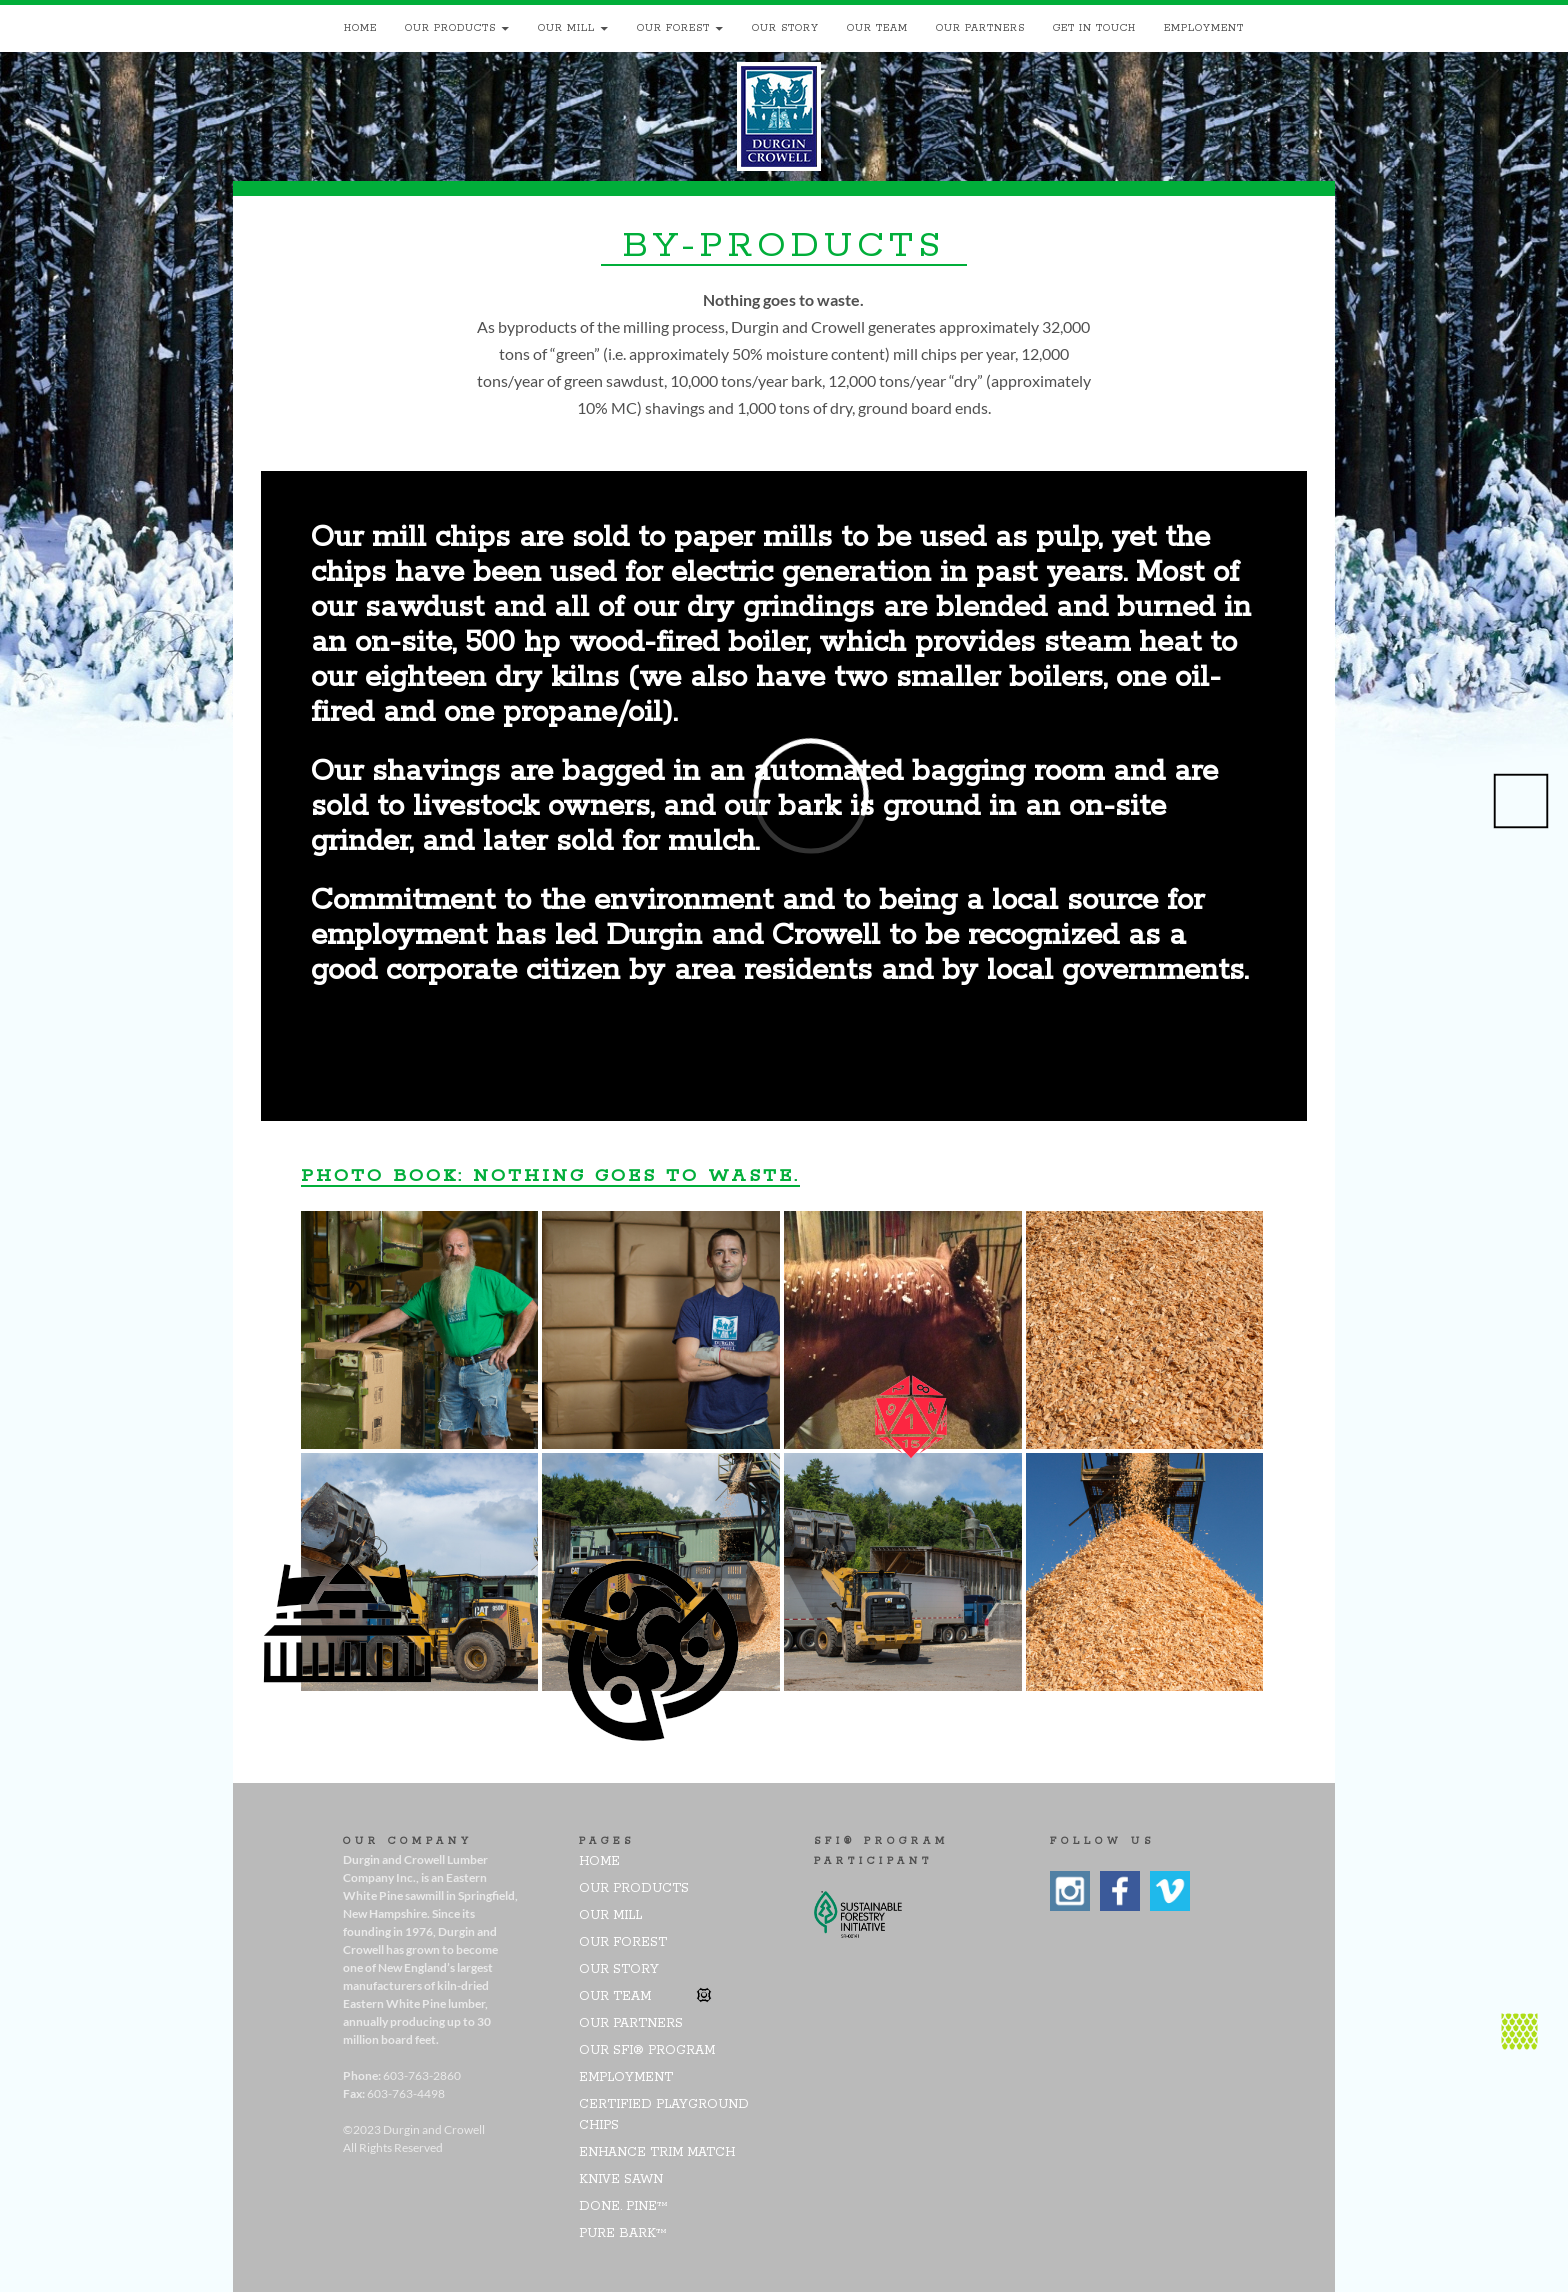 This screenshot has height=2292, width=1568. I want to click on open settings or configuration menu, so click(704, 1995).